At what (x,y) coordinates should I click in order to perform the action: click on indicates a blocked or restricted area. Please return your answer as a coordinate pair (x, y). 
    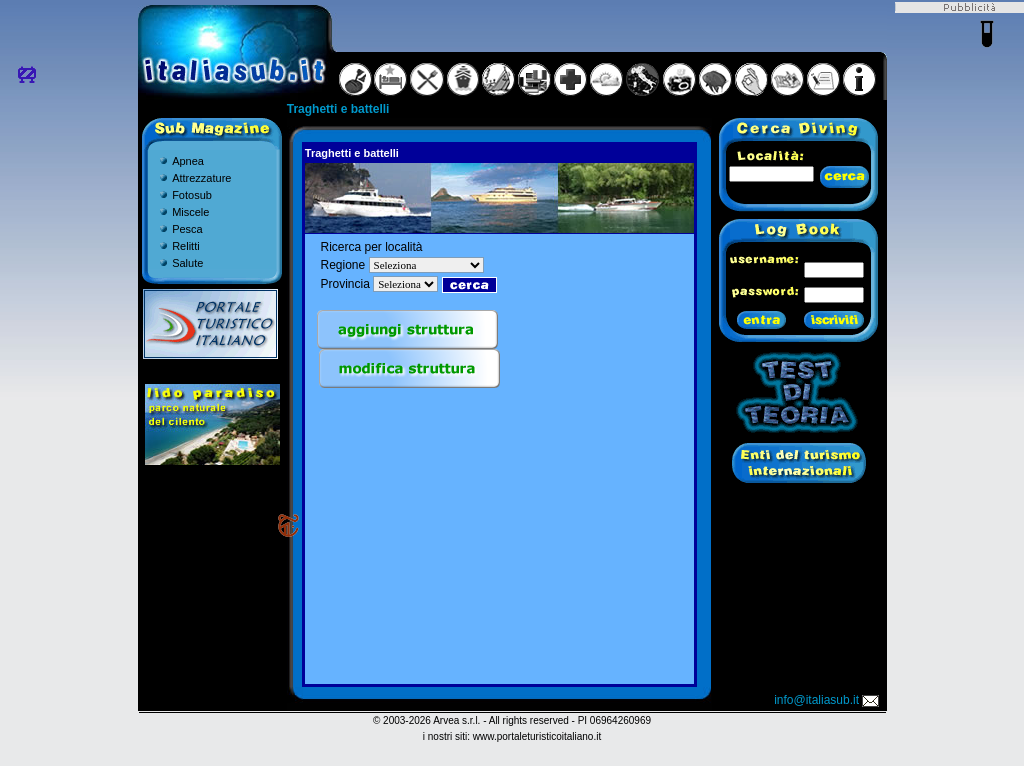
    Looking at the image, I should click on (27, 74).